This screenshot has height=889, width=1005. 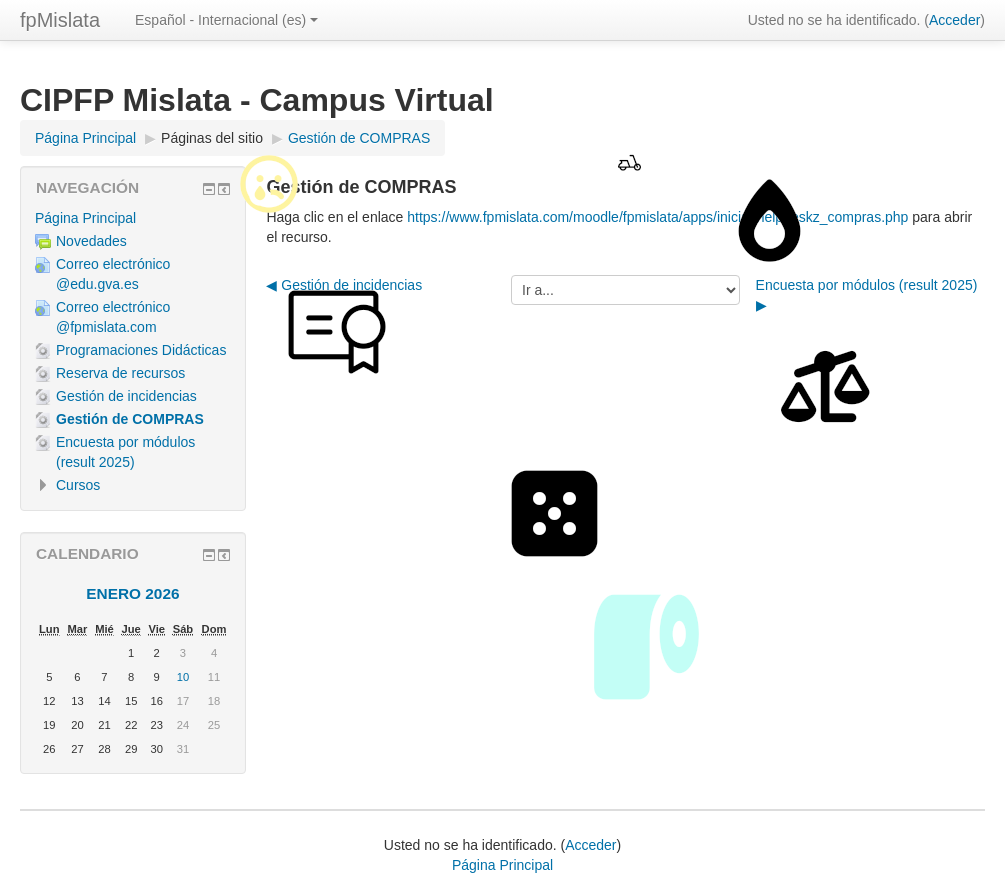 I want to click on toilet paper or bathroom supplies indicator, so click(x=646, y=640).